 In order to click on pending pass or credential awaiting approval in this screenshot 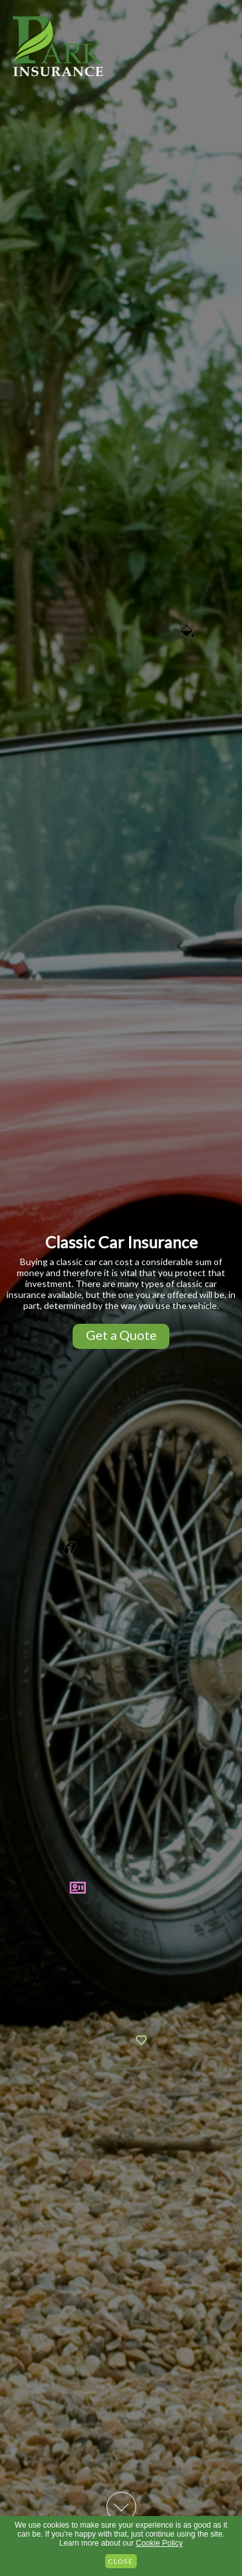, I will do `click(77, 1887)`.